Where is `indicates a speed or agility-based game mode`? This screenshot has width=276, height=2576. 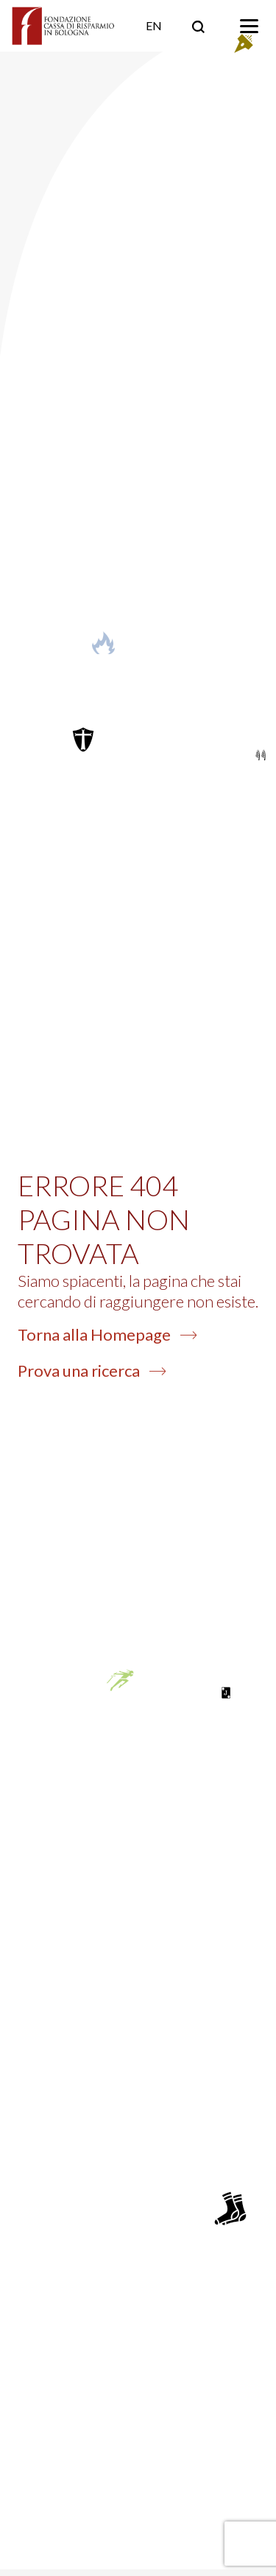 indicates a speed or agility-based game mode is located at coordinates (120, 1680).